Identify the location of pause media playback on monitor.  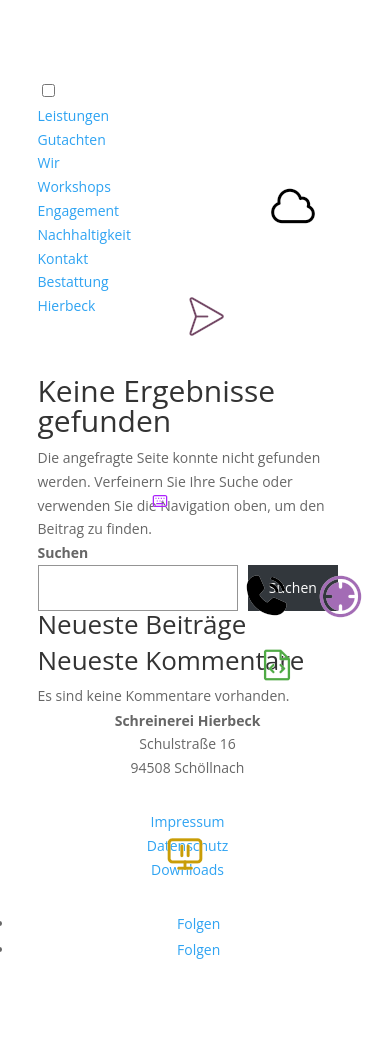
(185, 854).